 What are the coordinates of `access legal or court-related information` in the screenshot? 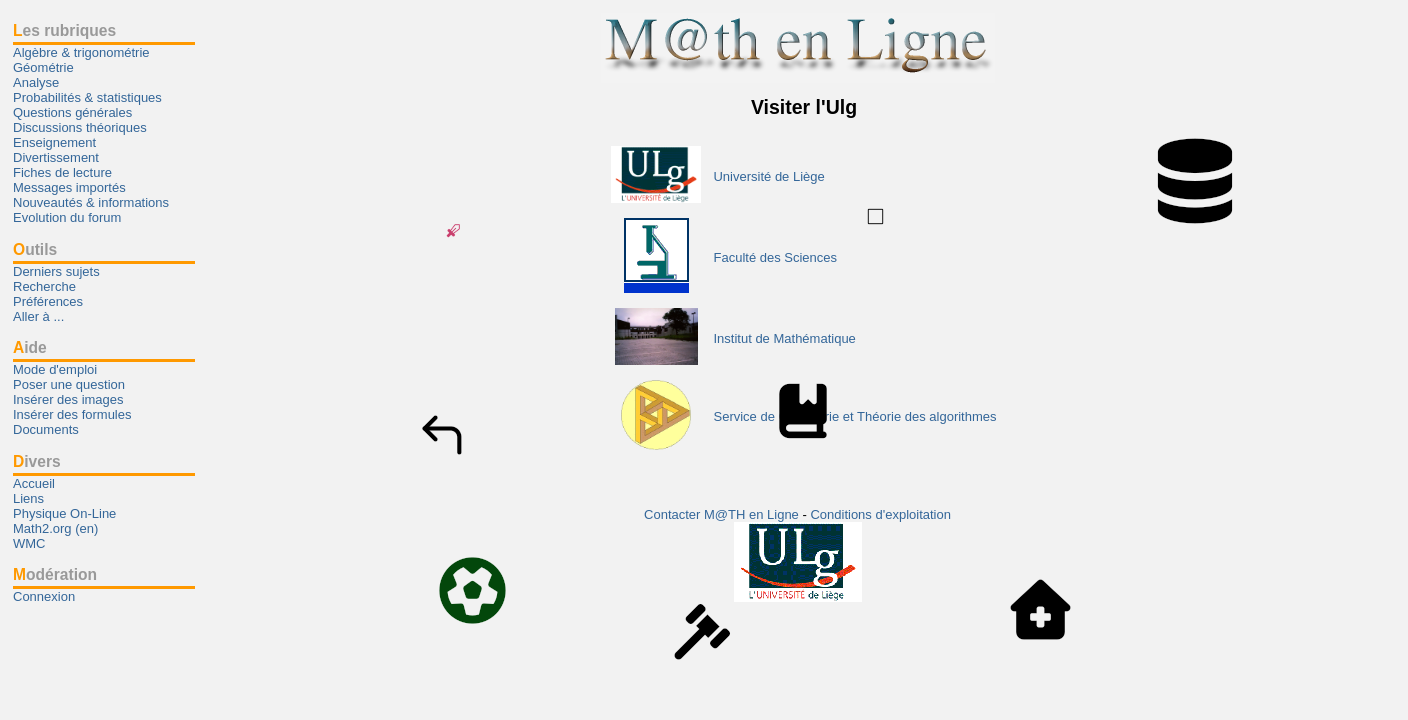 It's located at (700, 633).